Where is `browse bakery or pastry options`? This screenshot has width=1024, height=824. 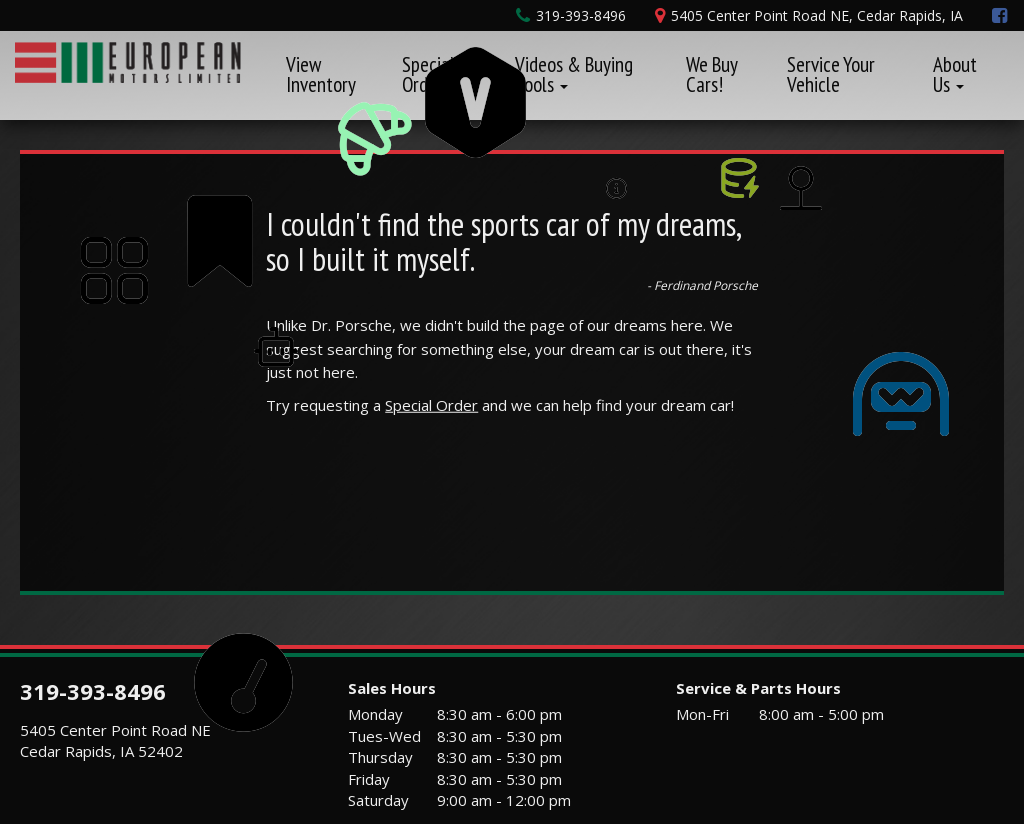
browse bakery or pastry options is located at coordinates (374, 138).